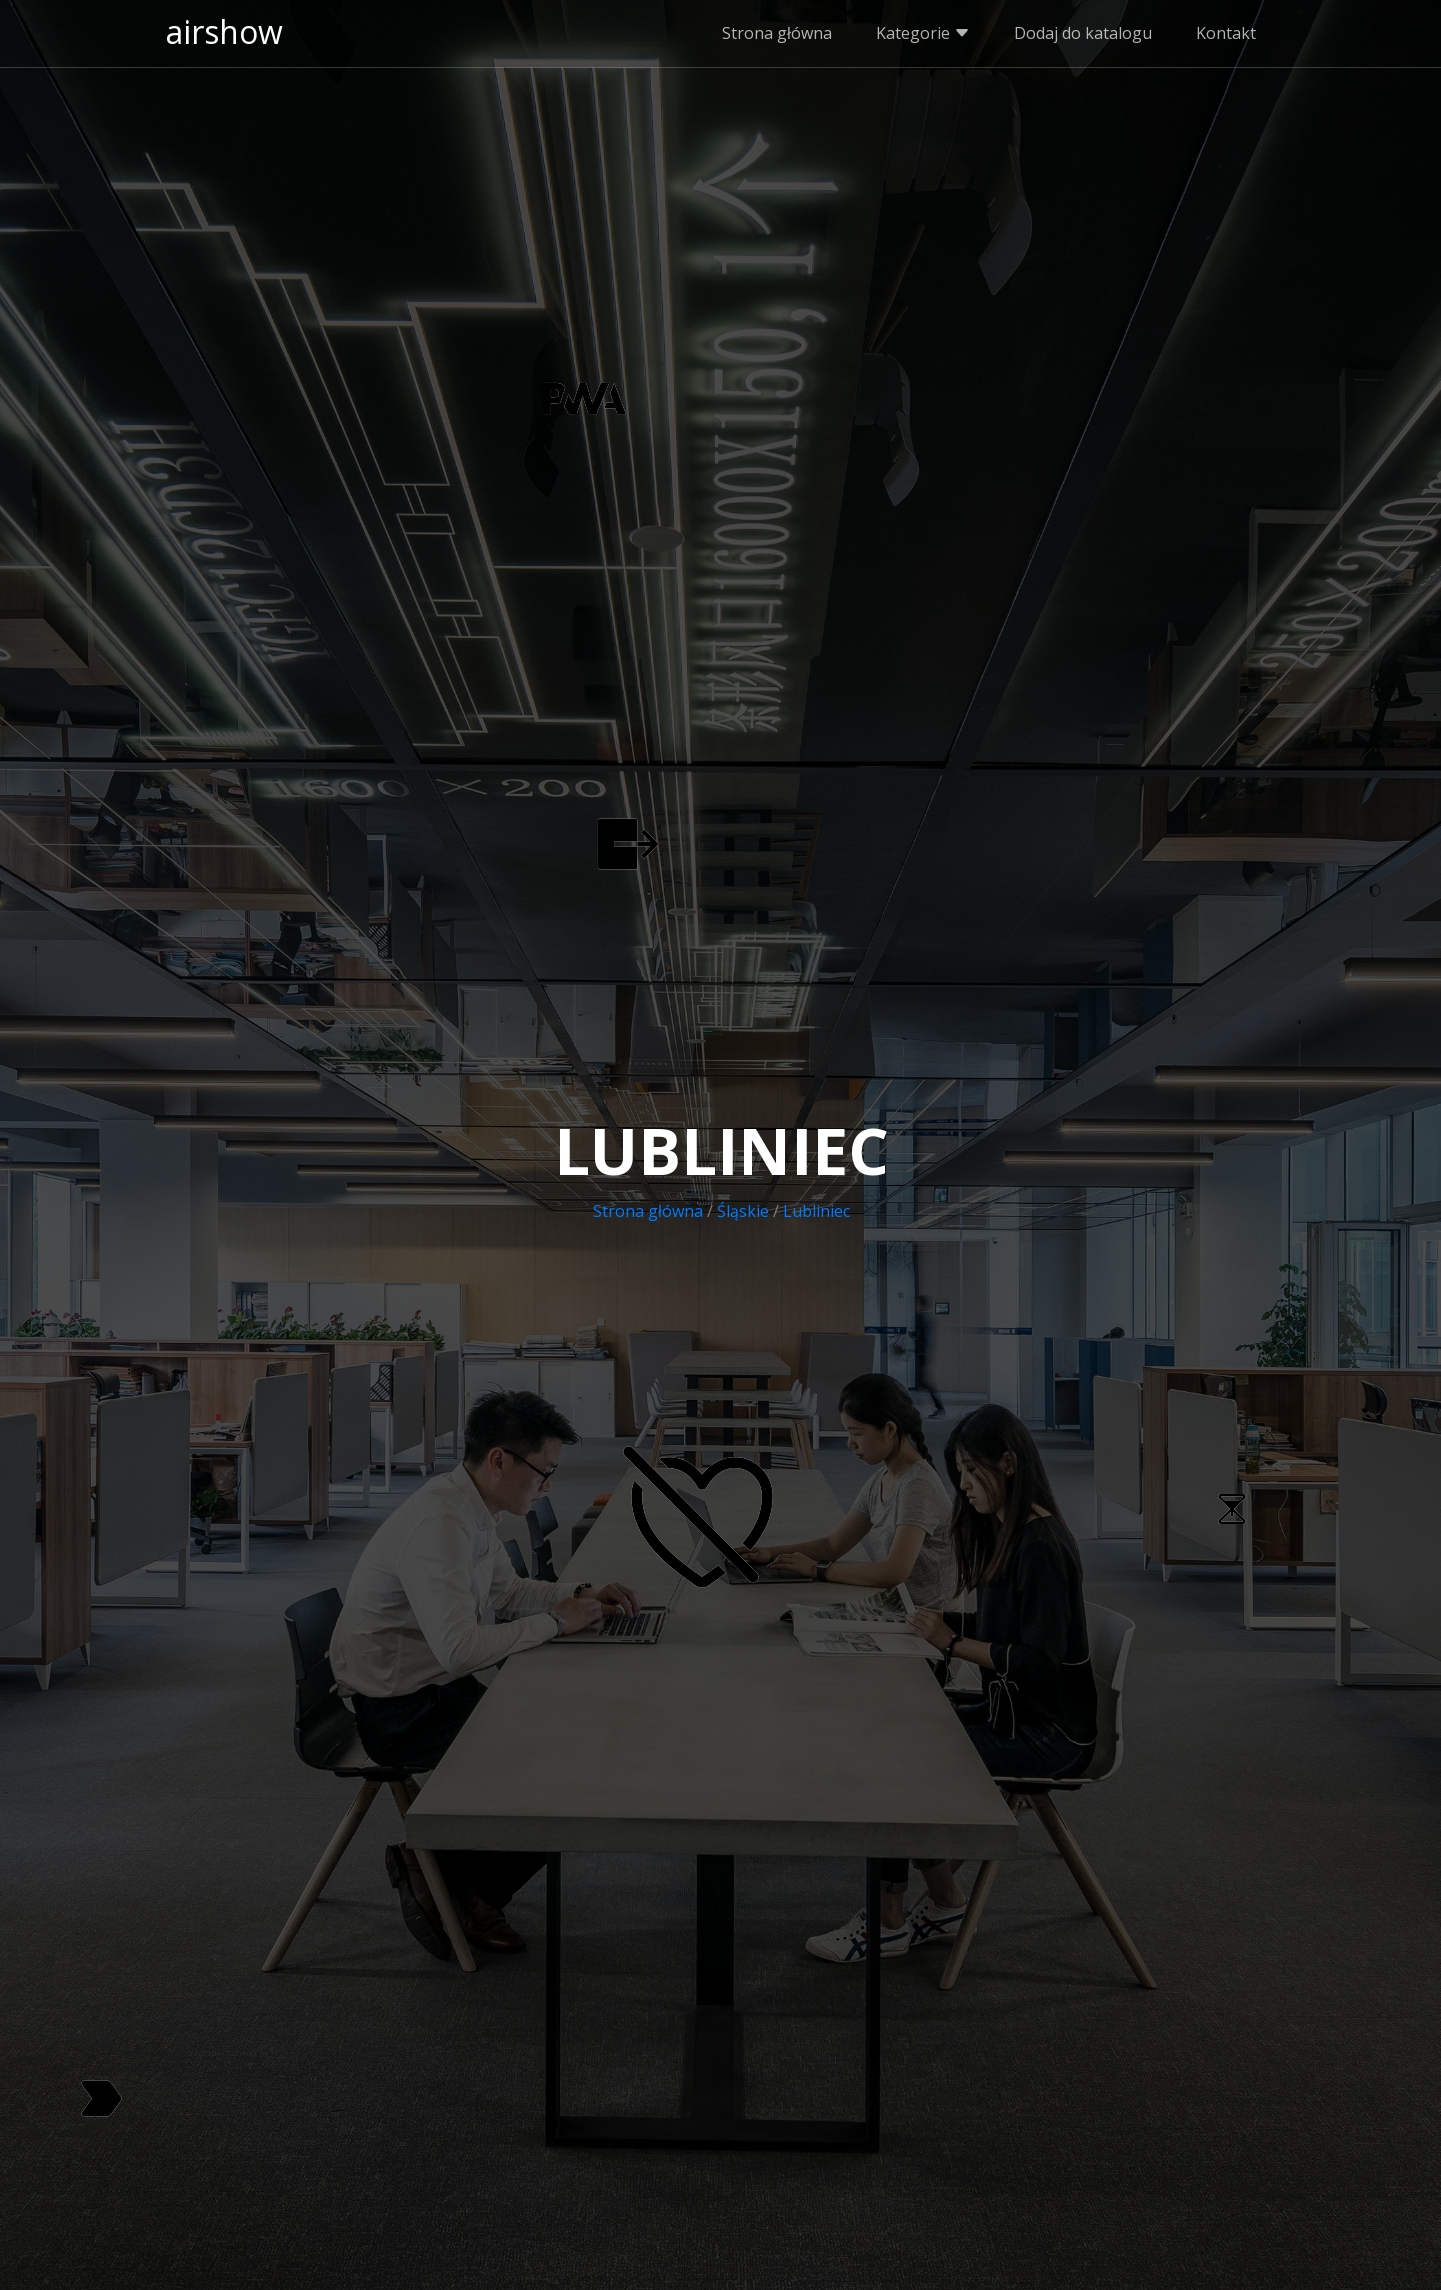  Describe the element at coordinates (99, 2098) in the screenshot. I see `mark a message or item as important` at that location.